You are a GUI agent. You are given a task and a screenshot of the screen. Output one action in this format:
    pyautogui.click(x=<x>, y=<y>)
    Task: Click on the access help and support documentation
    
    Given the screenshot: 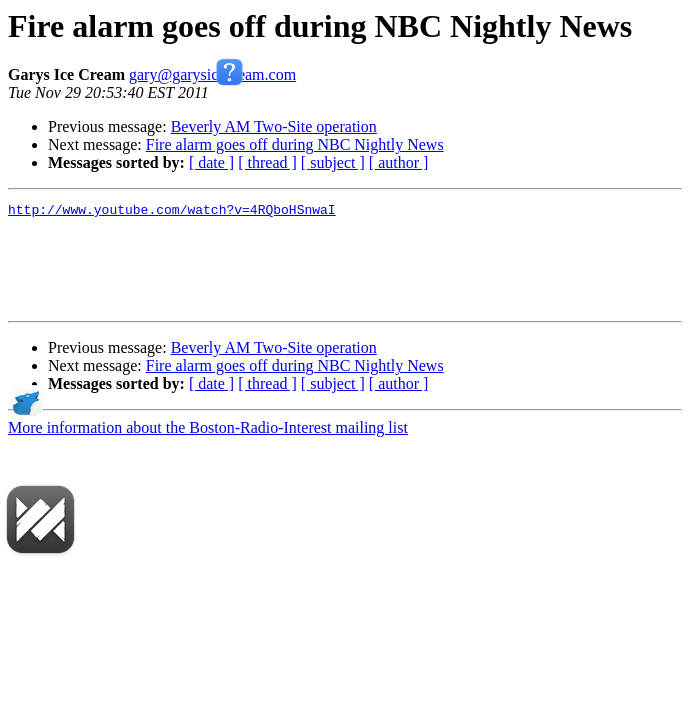 What is the action you would take?
    pyautogui.click(x=229, y=72)
    